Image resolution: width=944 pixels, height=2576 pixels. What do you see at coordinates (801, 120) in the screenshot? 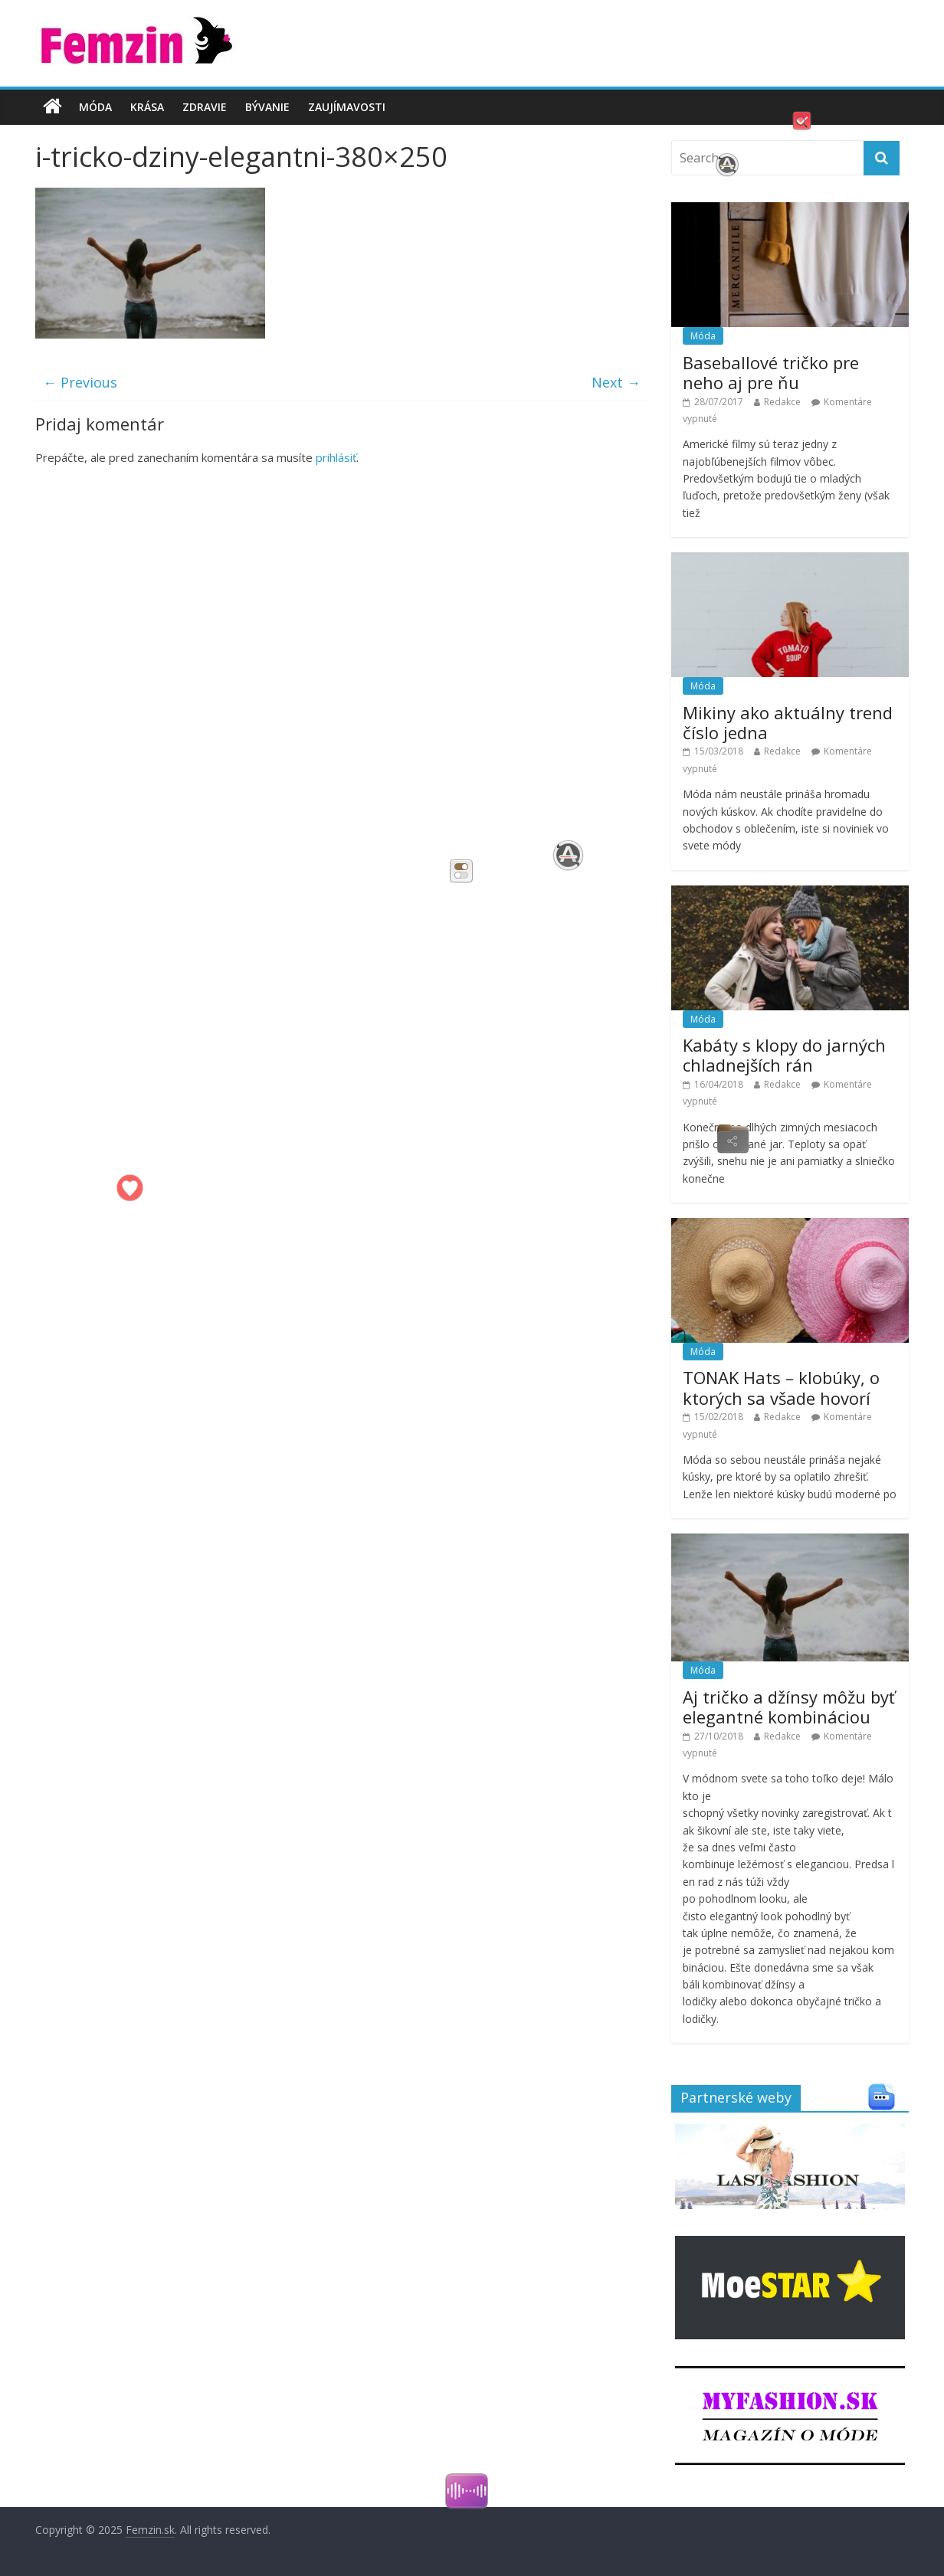
I see `open dconf editor application` at bounding box center [801, 120].